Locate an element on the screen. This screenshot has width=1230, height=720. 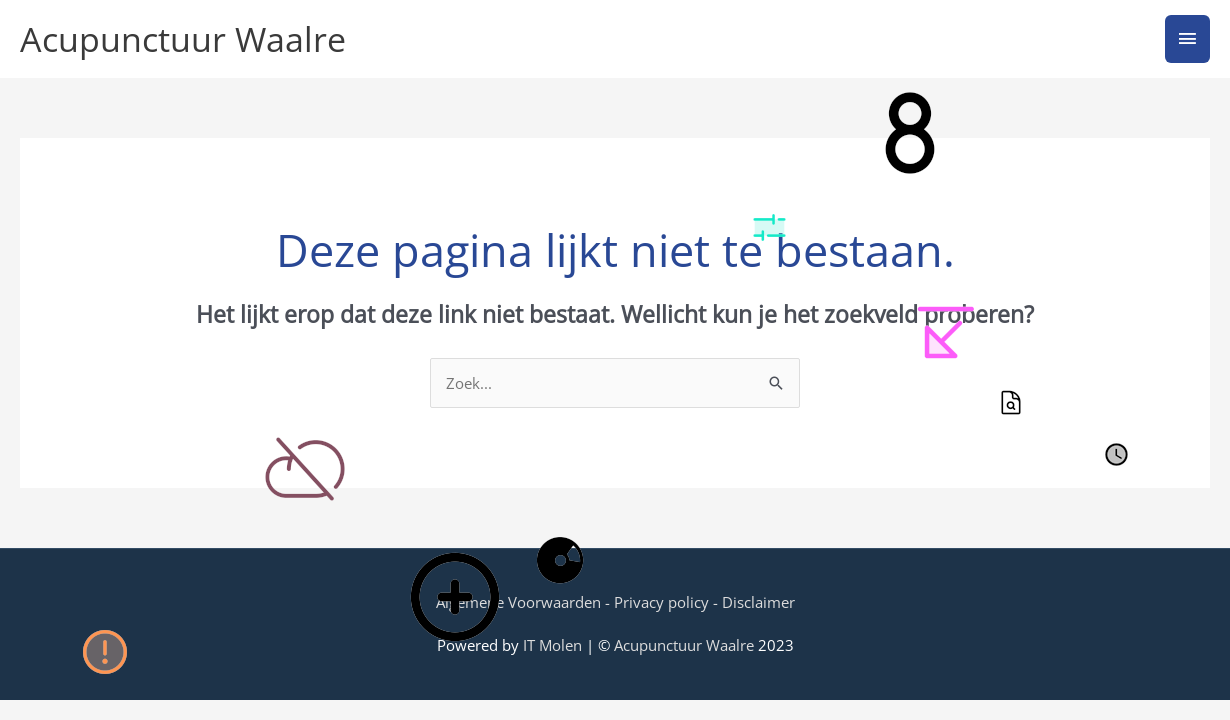
indicates the number eight in a list or sequence is located at coordinates (910, 133).